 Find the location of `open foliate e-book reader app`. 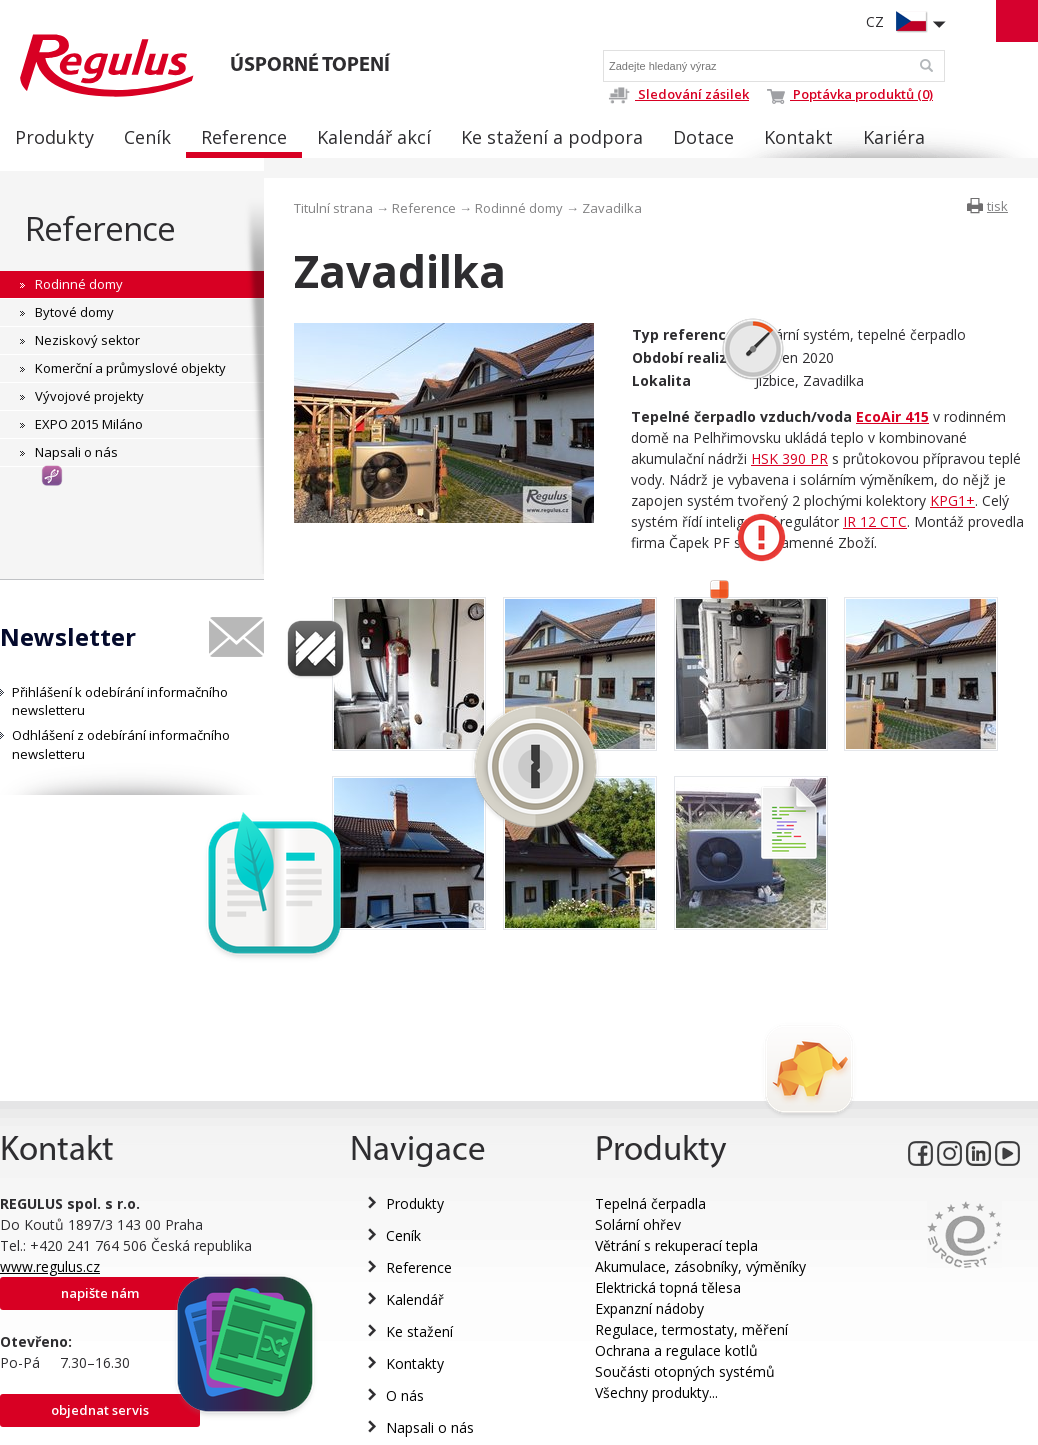

open foliate e-book reader app is located at coordinates (274, 887).